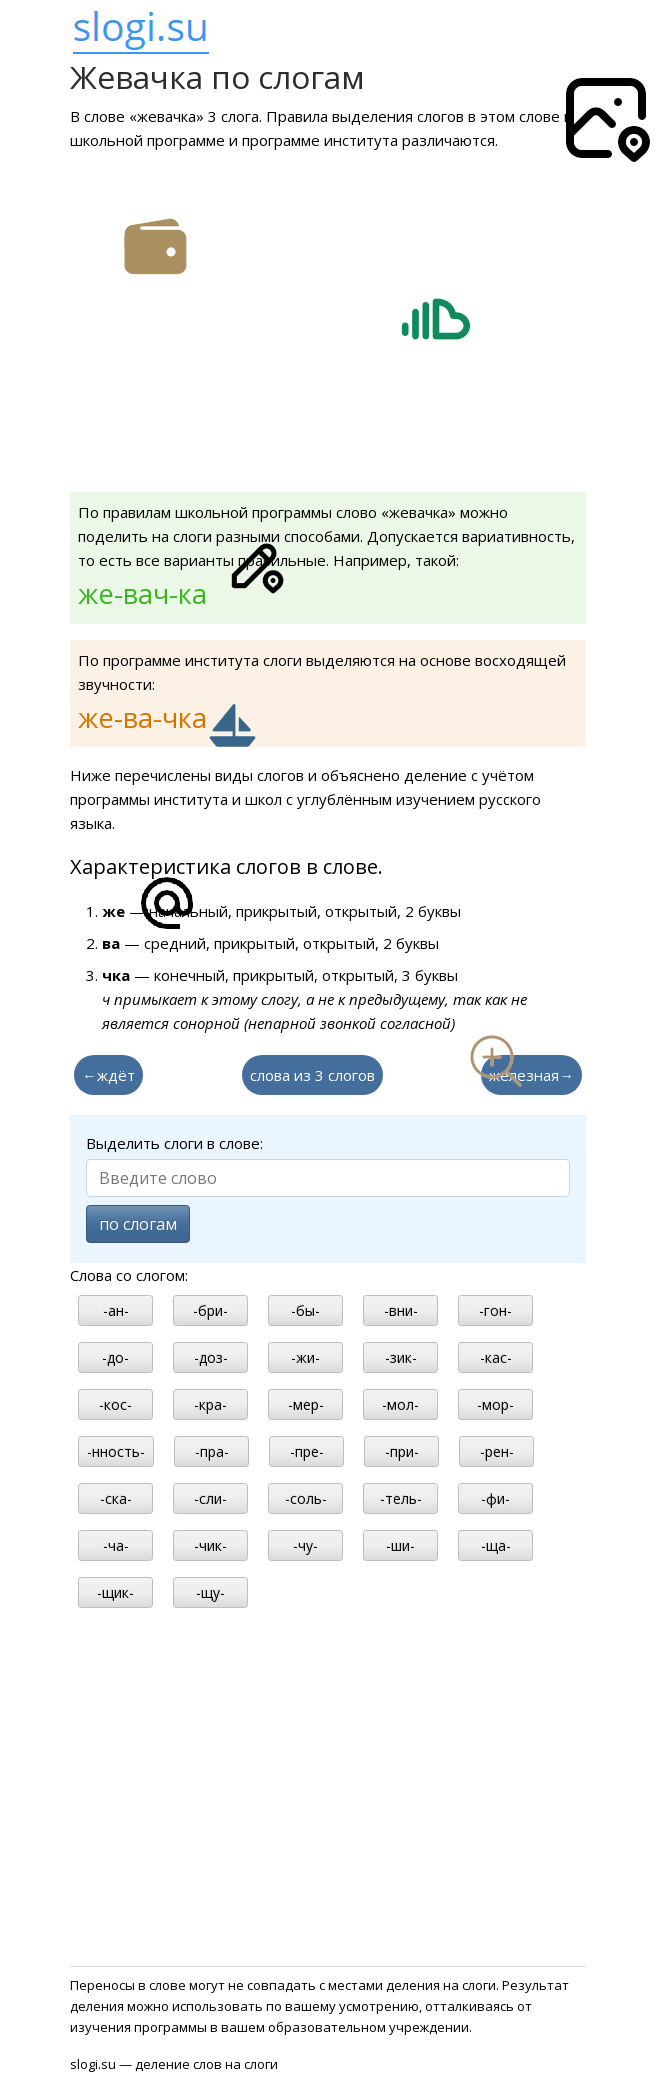 This screenshot has height=2091, width=656. Describe the element at coordinates (167, 903) in the screenshot. I see `enter or view email address` at that location.